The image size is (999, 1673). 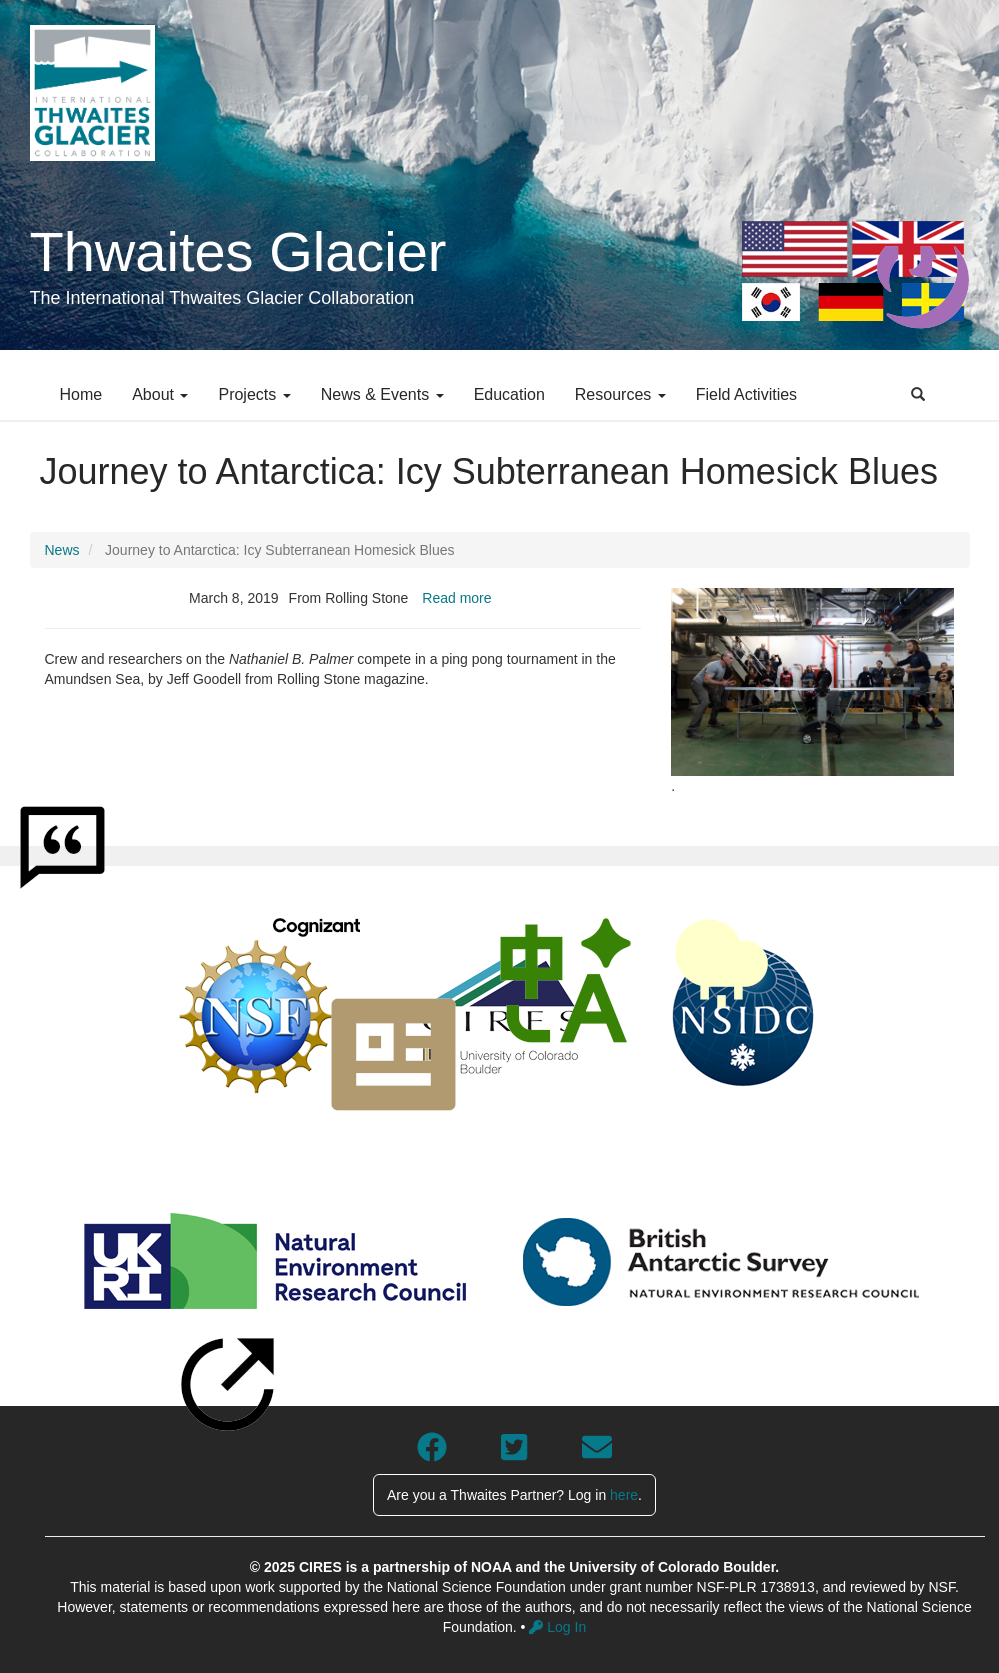 I want to click on indicates rainy weather conditions, so click(x=721, y=961).